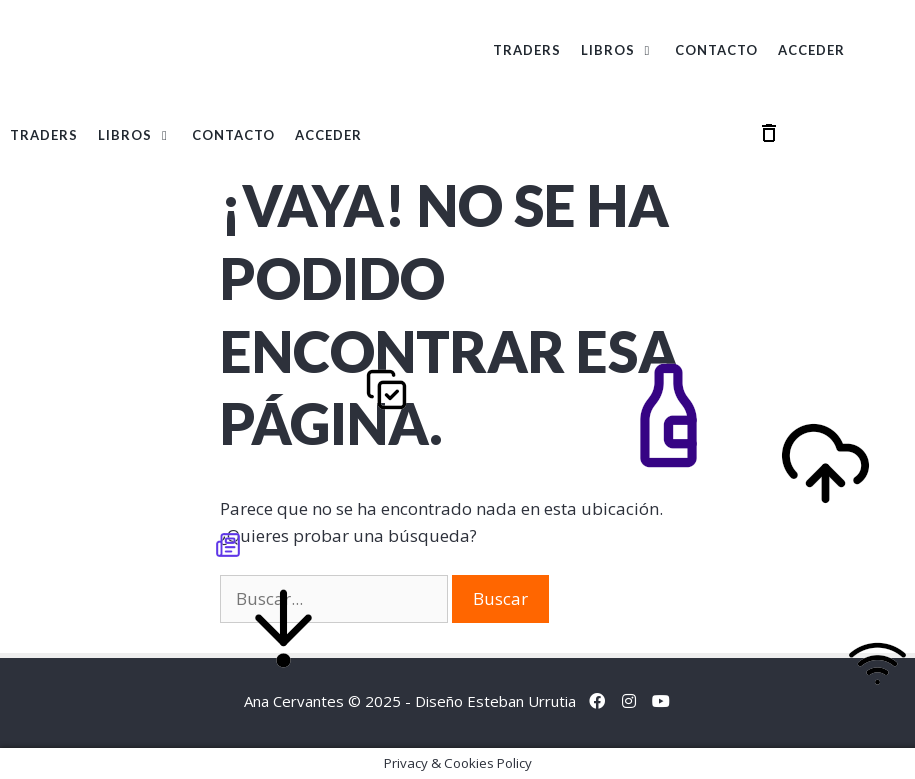 This screenshot has height=779, width=915. What do you see at coordinates (668, 415) in the screenshot?
I see `browse wine selection` at bounding box center [668, 415].